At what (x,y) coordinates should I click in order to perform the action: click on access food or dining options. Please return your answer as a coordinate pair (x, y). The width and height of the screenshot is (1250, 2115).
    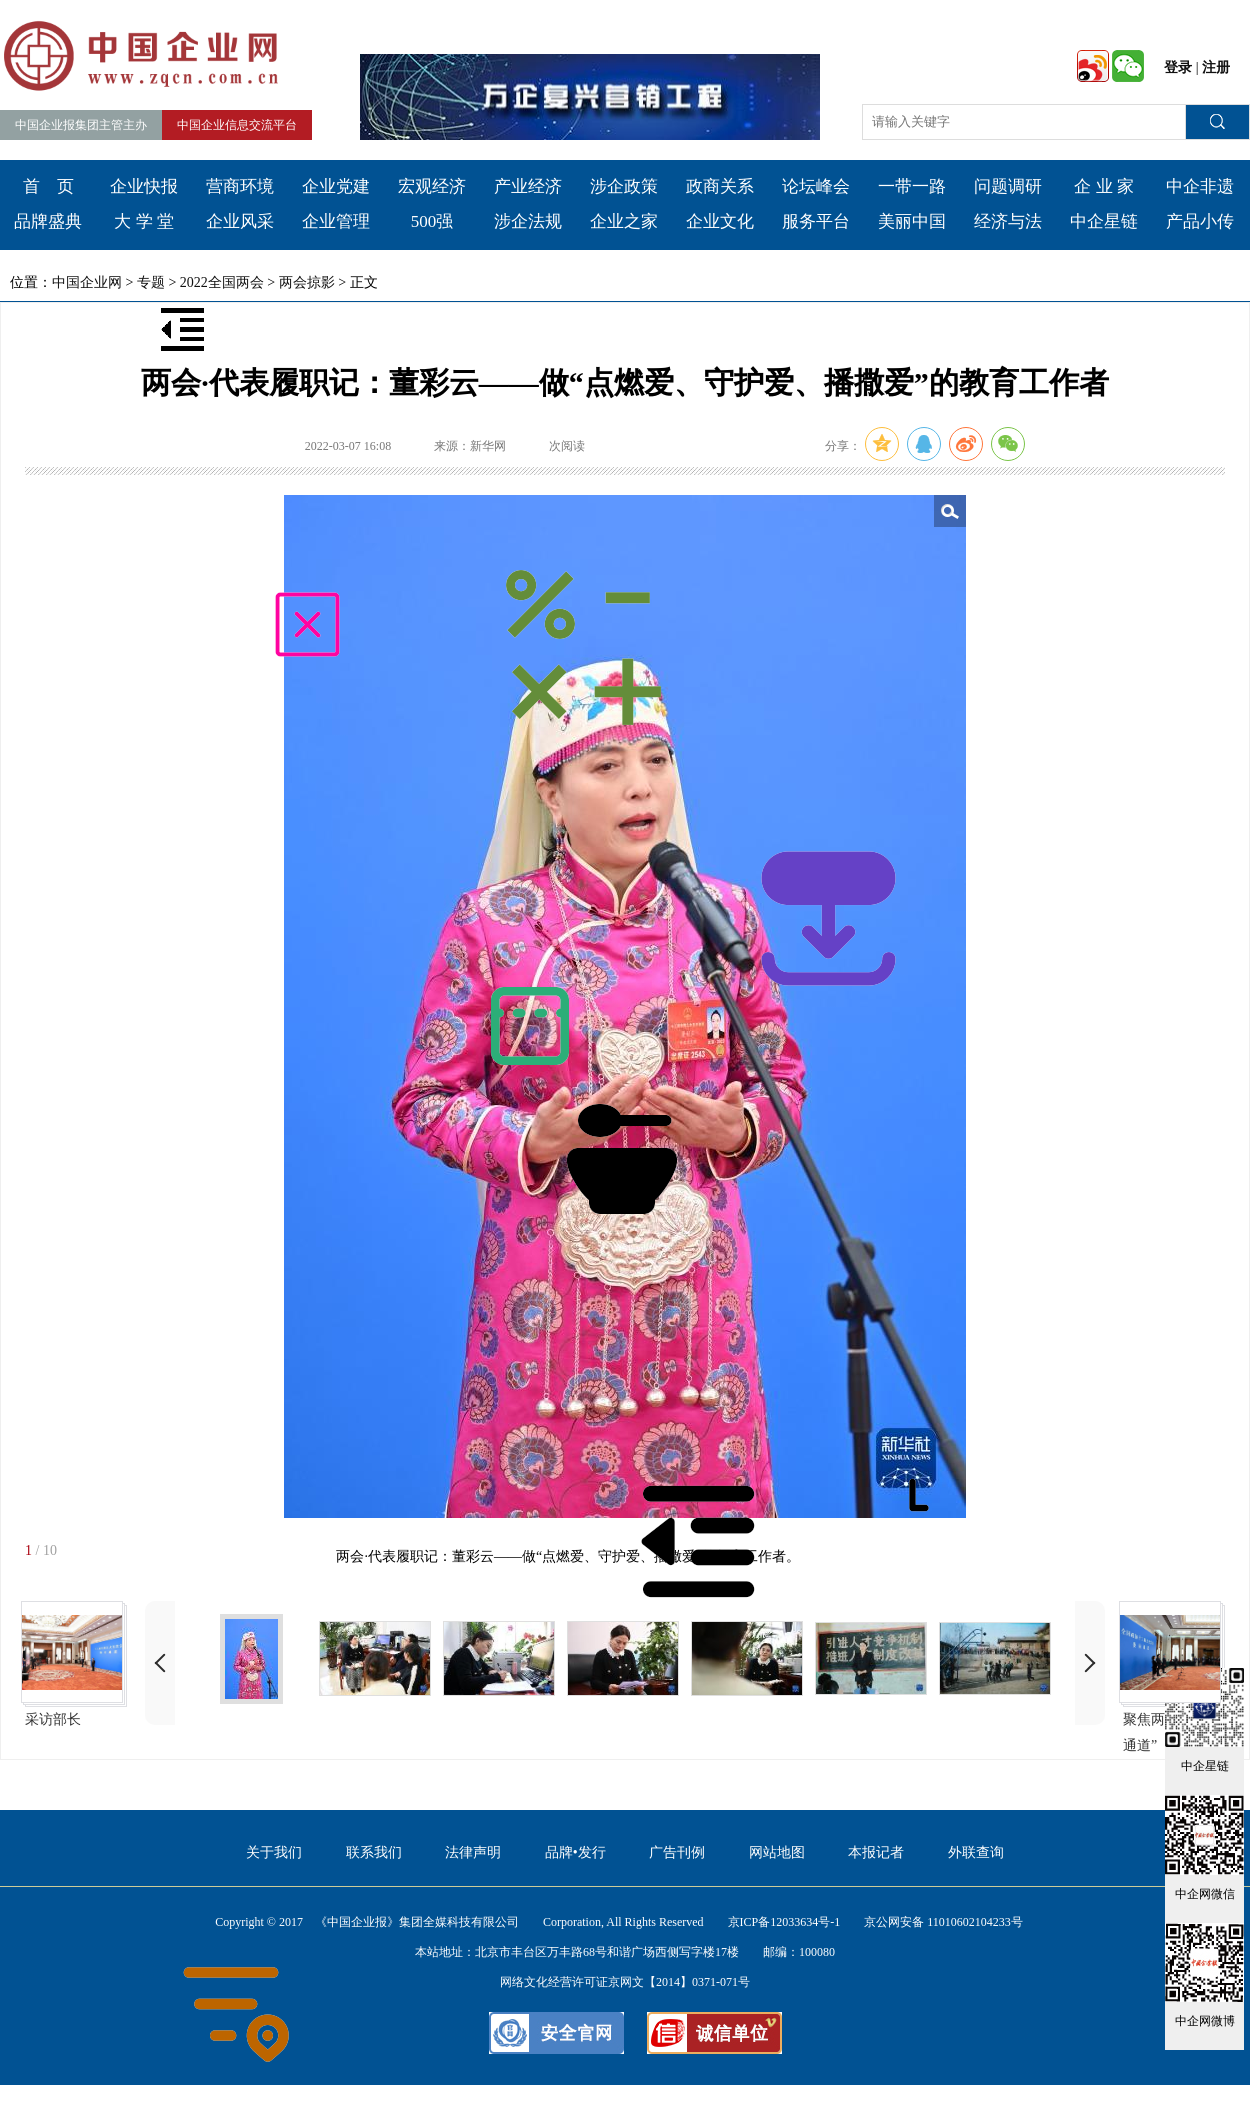
    Looking at the image, I should click on (622, 1159).